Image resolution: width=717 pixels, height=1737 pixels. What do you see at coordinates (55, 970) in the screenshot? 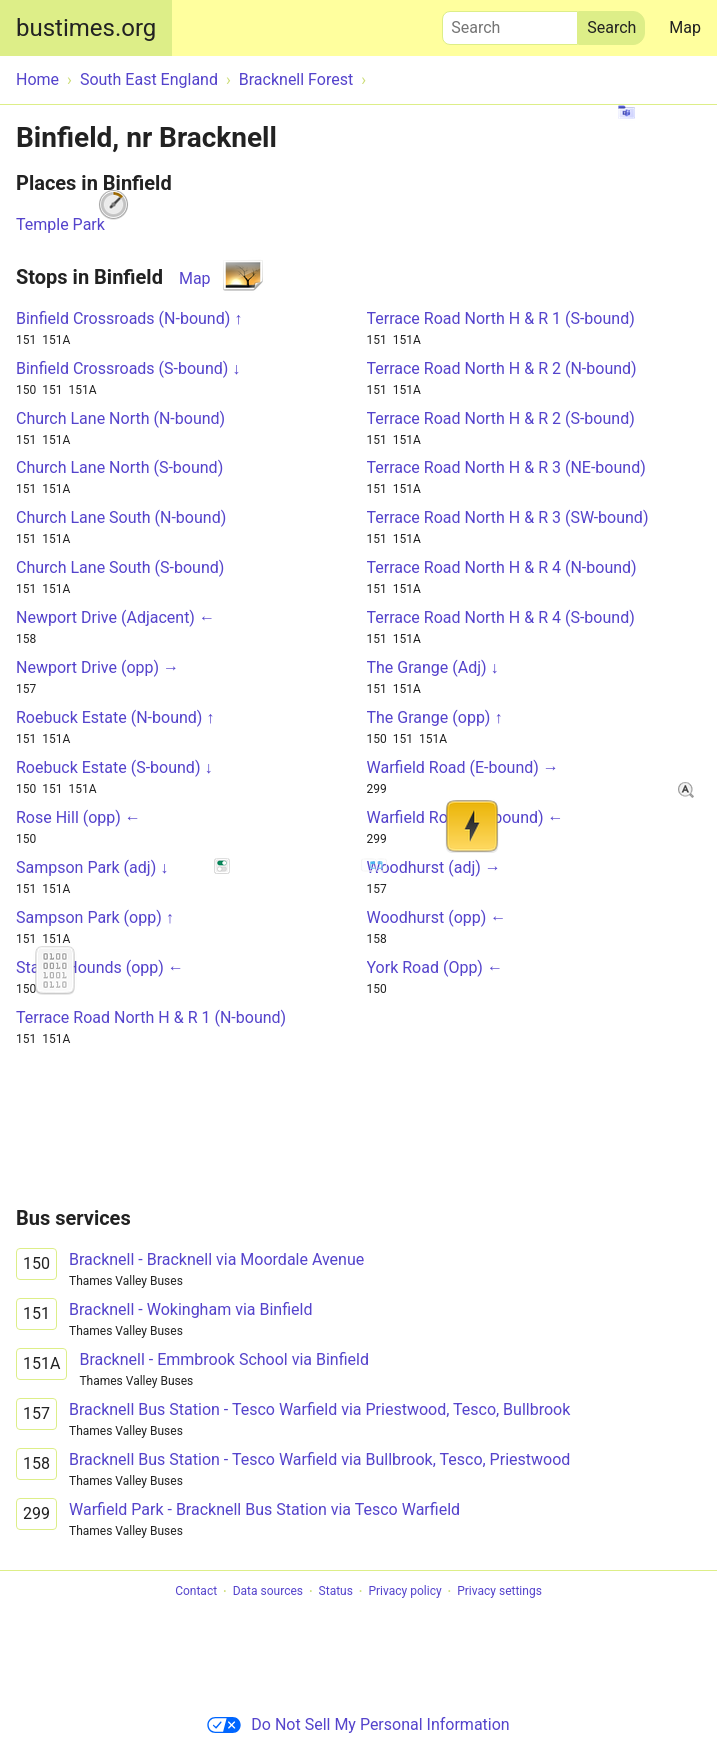
I see `indicates a binary or executable file type` at bounding box center [55, 970].